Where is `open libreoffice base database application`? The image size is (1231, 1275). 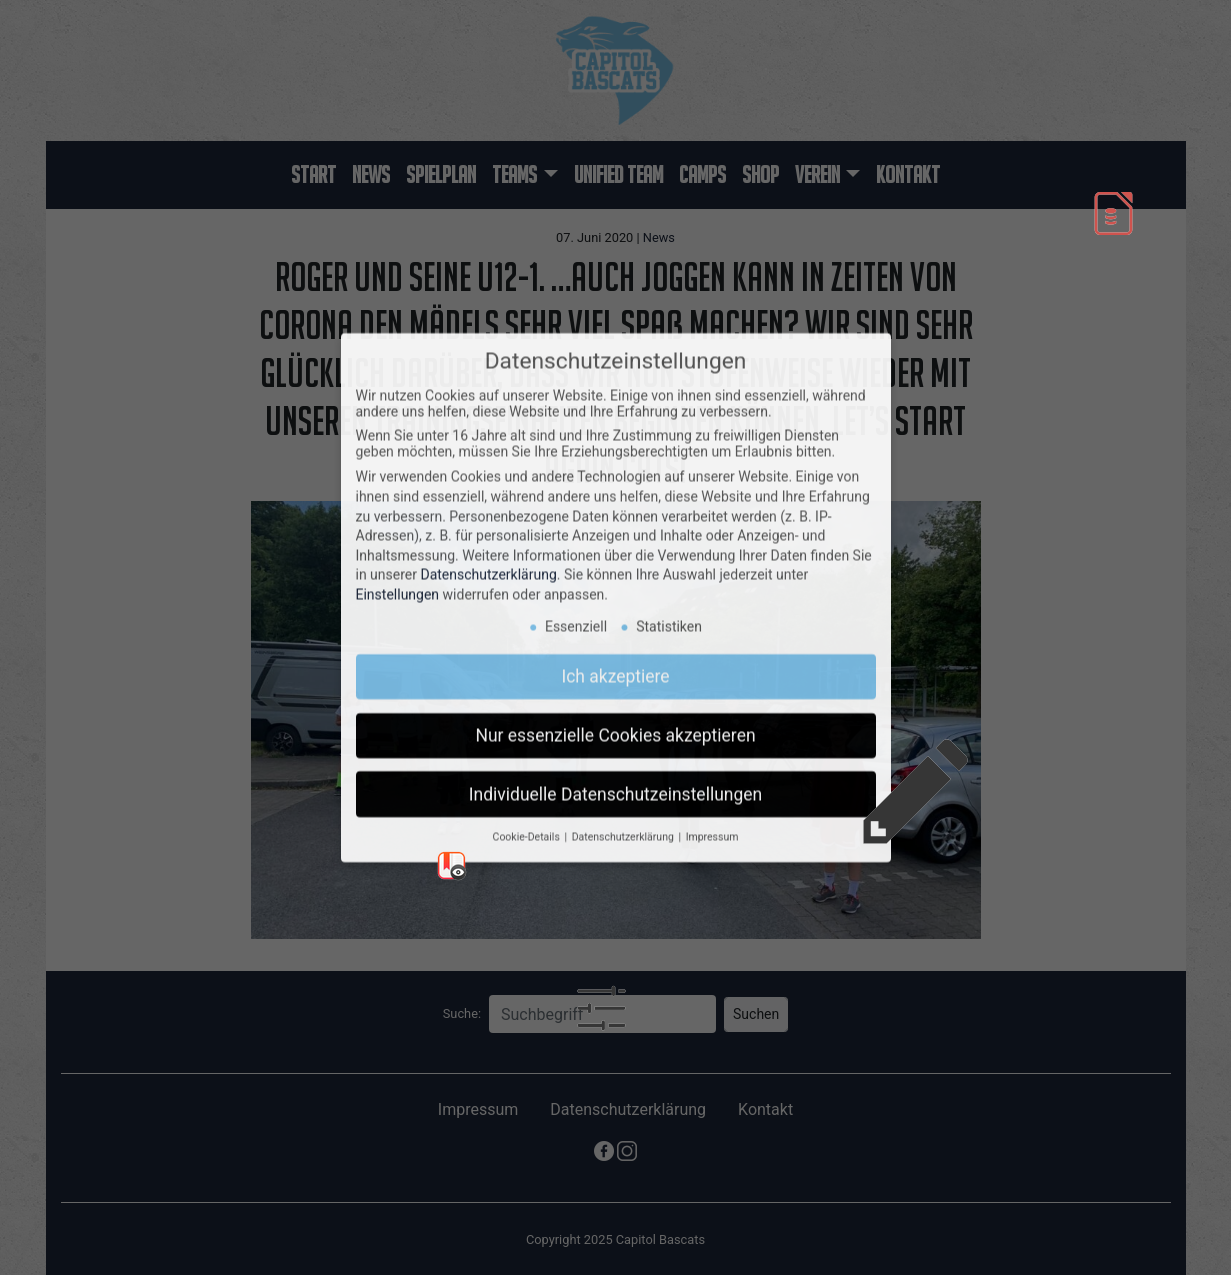
open libreoffice base database application is located at coordinates (1113, 213).